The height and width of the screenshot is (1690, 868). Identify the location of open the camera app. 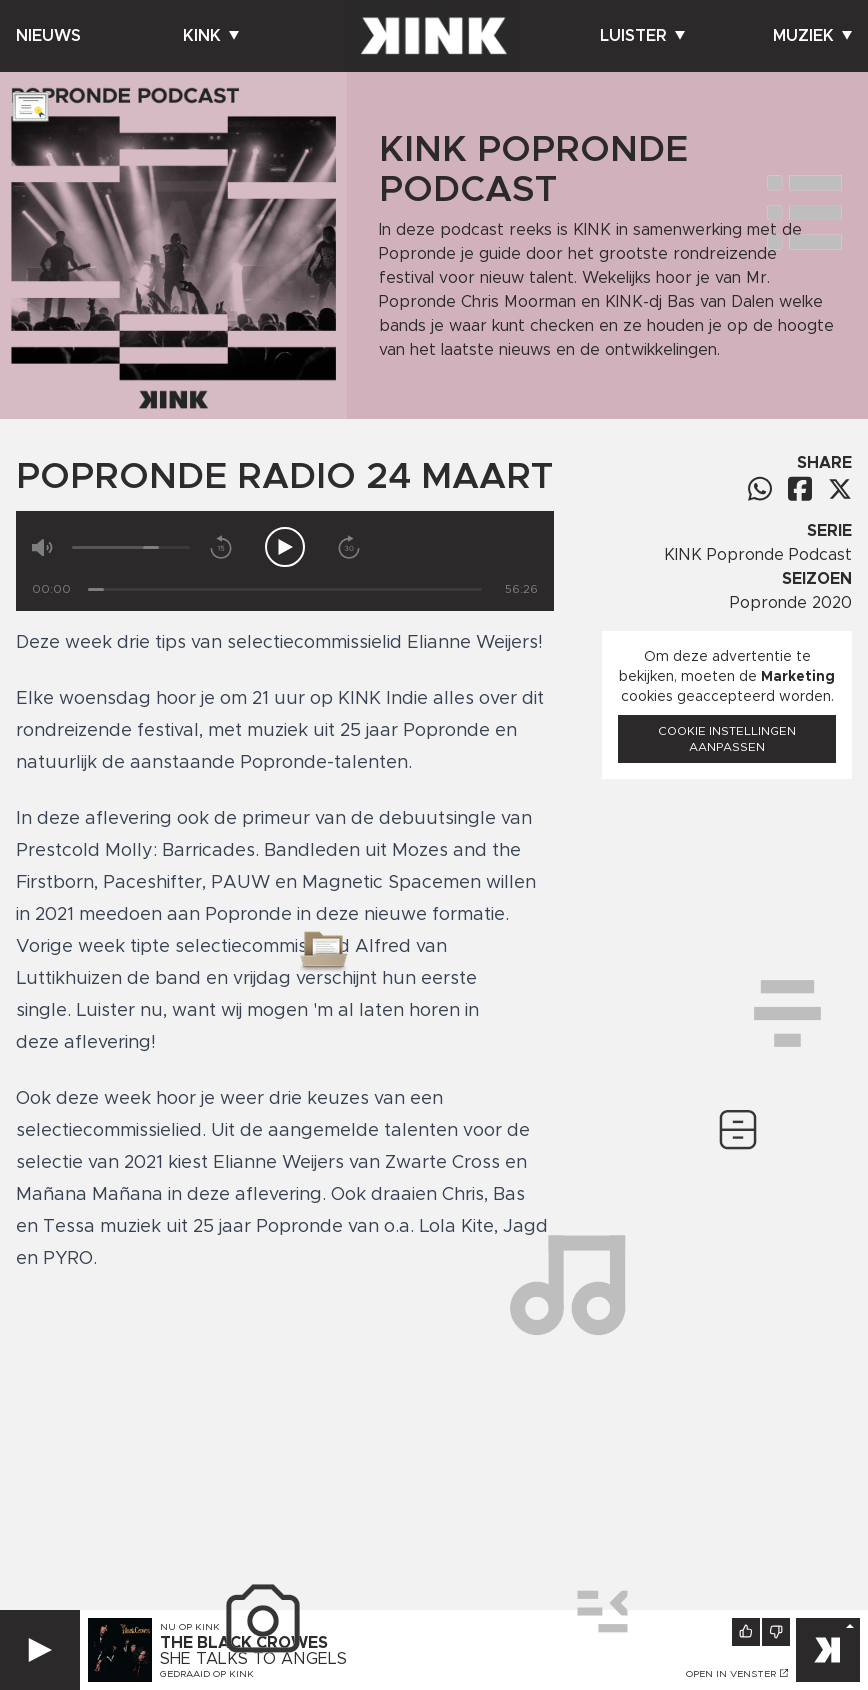
(263, 1621).